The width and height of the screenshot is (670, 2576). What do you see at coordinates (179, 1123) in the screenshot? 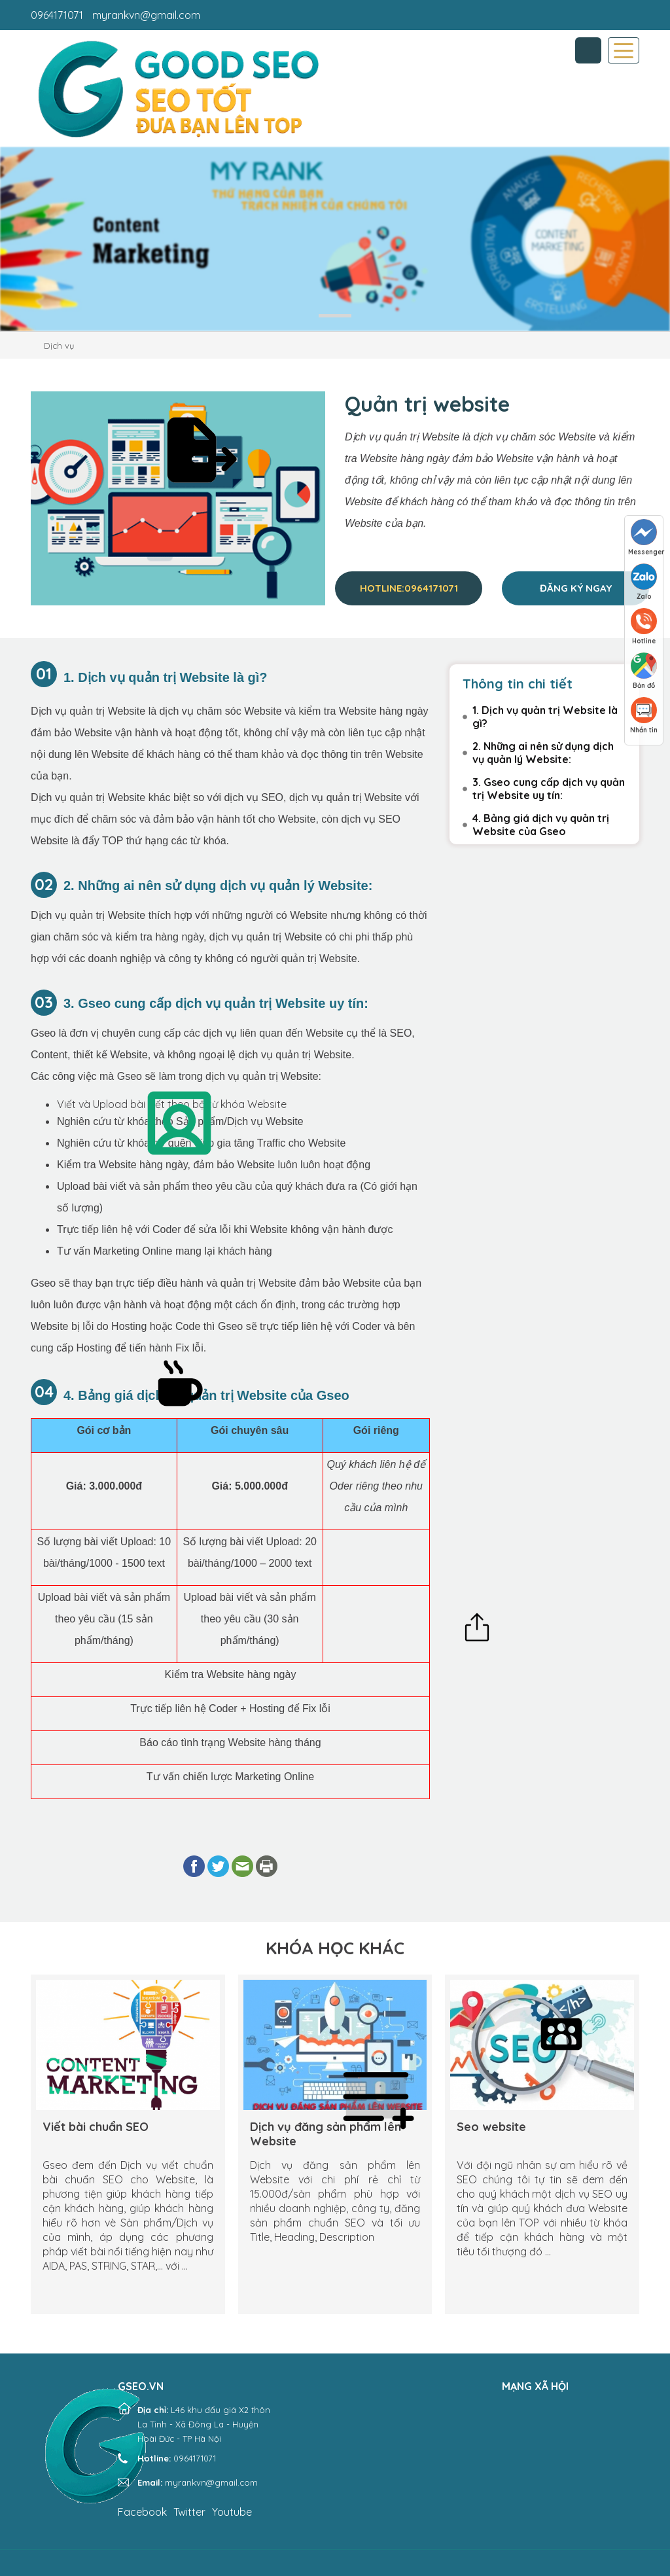
I see `view user profile` at bounding box center [179, 1123].